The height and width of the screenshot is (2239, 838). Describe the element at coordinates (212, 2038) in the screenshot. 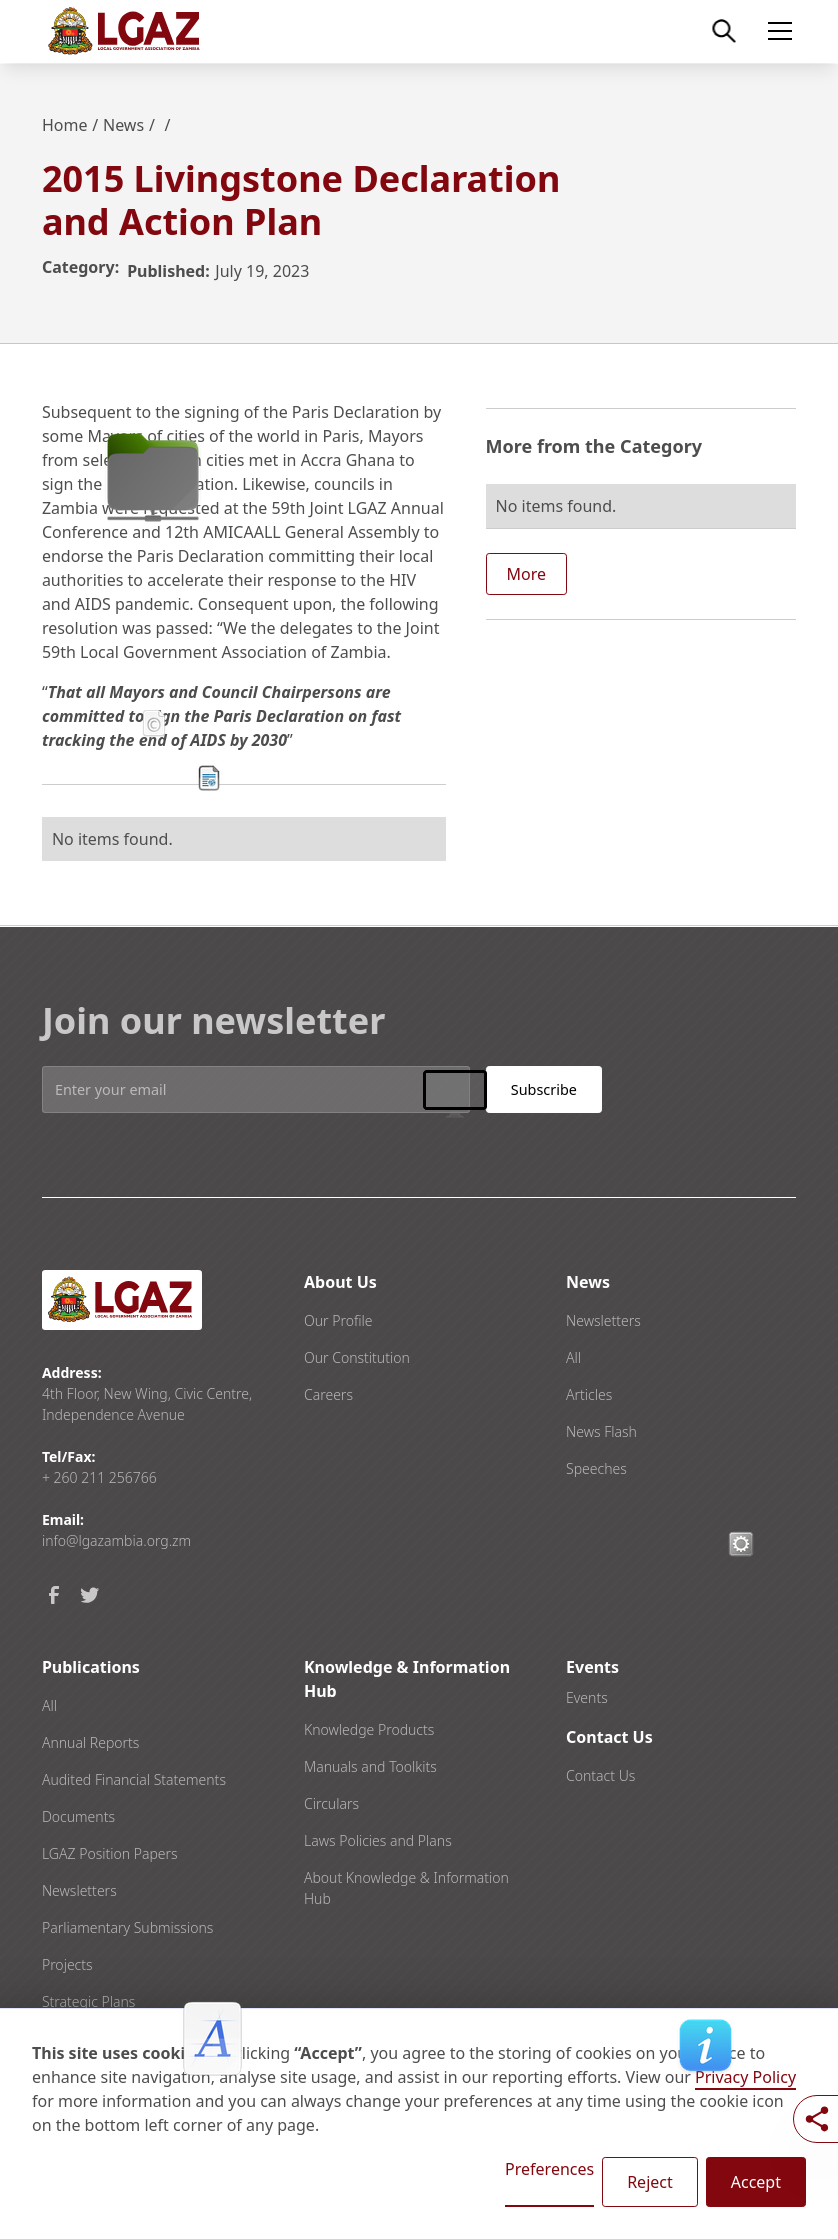

I see `open a font file` at that location.